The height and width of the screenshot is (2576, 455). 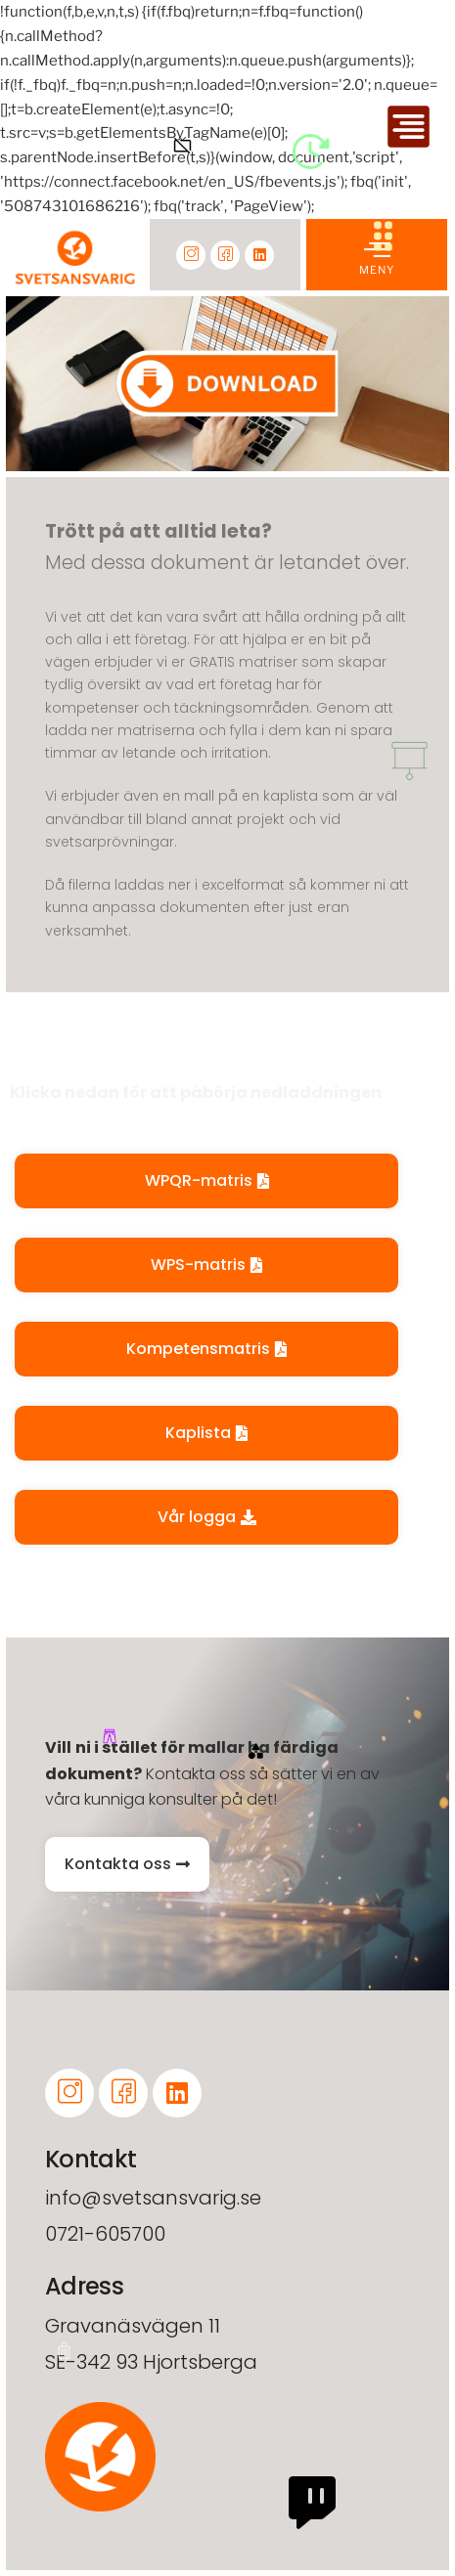 What do you see at coordinates (312, 2500) in the screenshot?
I see `open Twitch app` at bounding box center [312, 2500].